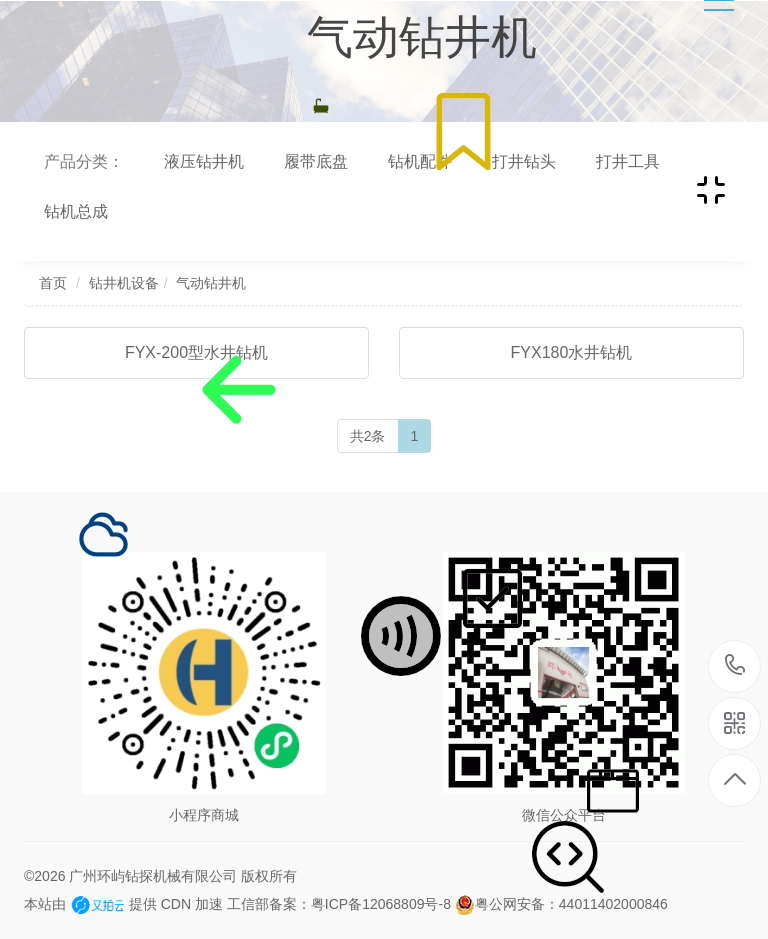  What do you see at coordinates (103, 534) in the screenshot?
I see `indicates cloudy weather conditions` at bounding box center [103, 534].